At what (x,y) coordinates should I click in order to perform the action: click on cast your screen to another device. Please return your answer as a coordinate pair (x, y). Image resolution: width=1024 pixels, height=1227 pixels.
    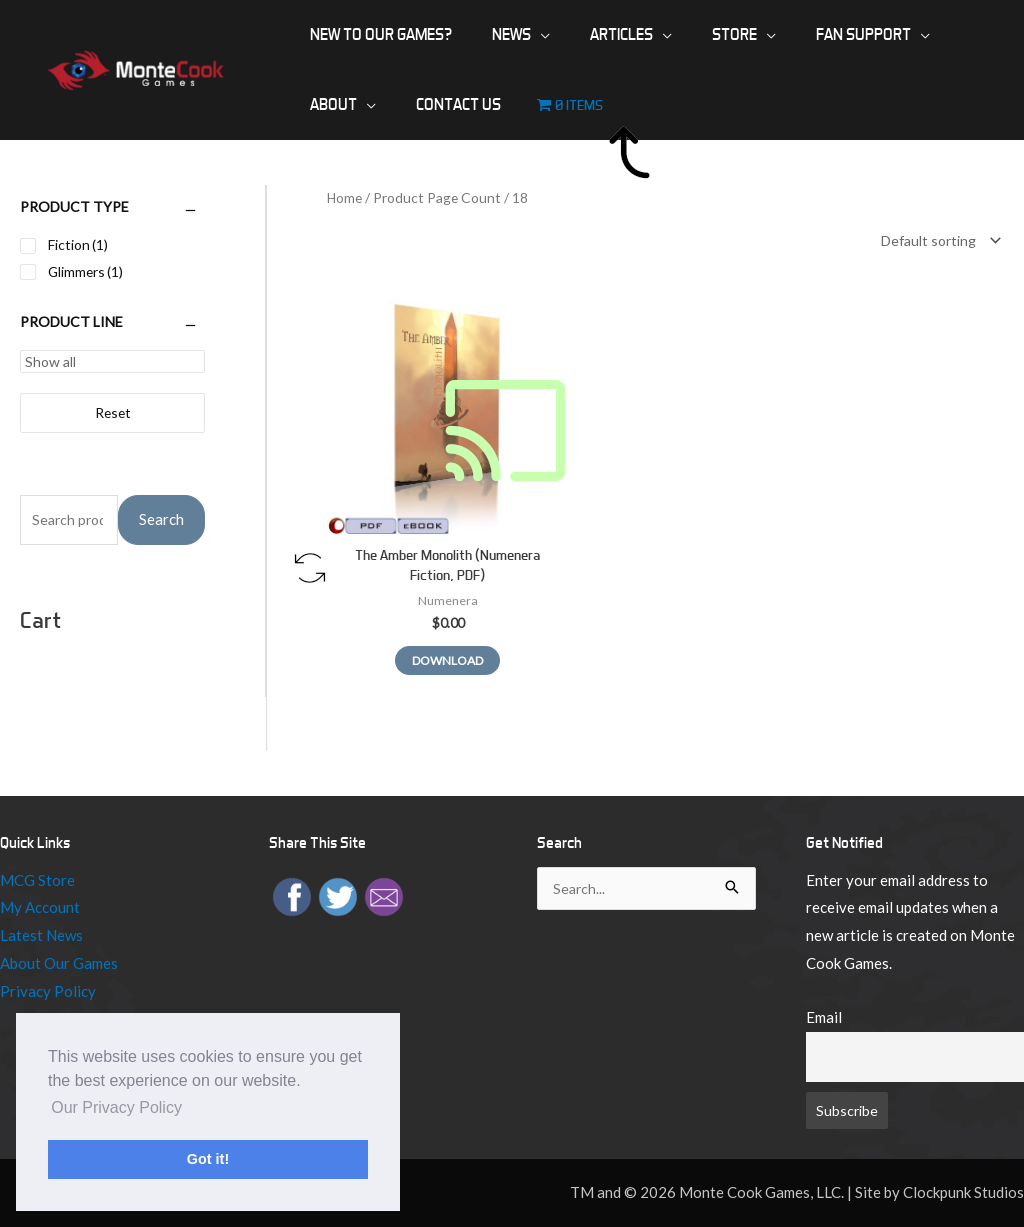
    Looking at the image, I should click on (505, 430).